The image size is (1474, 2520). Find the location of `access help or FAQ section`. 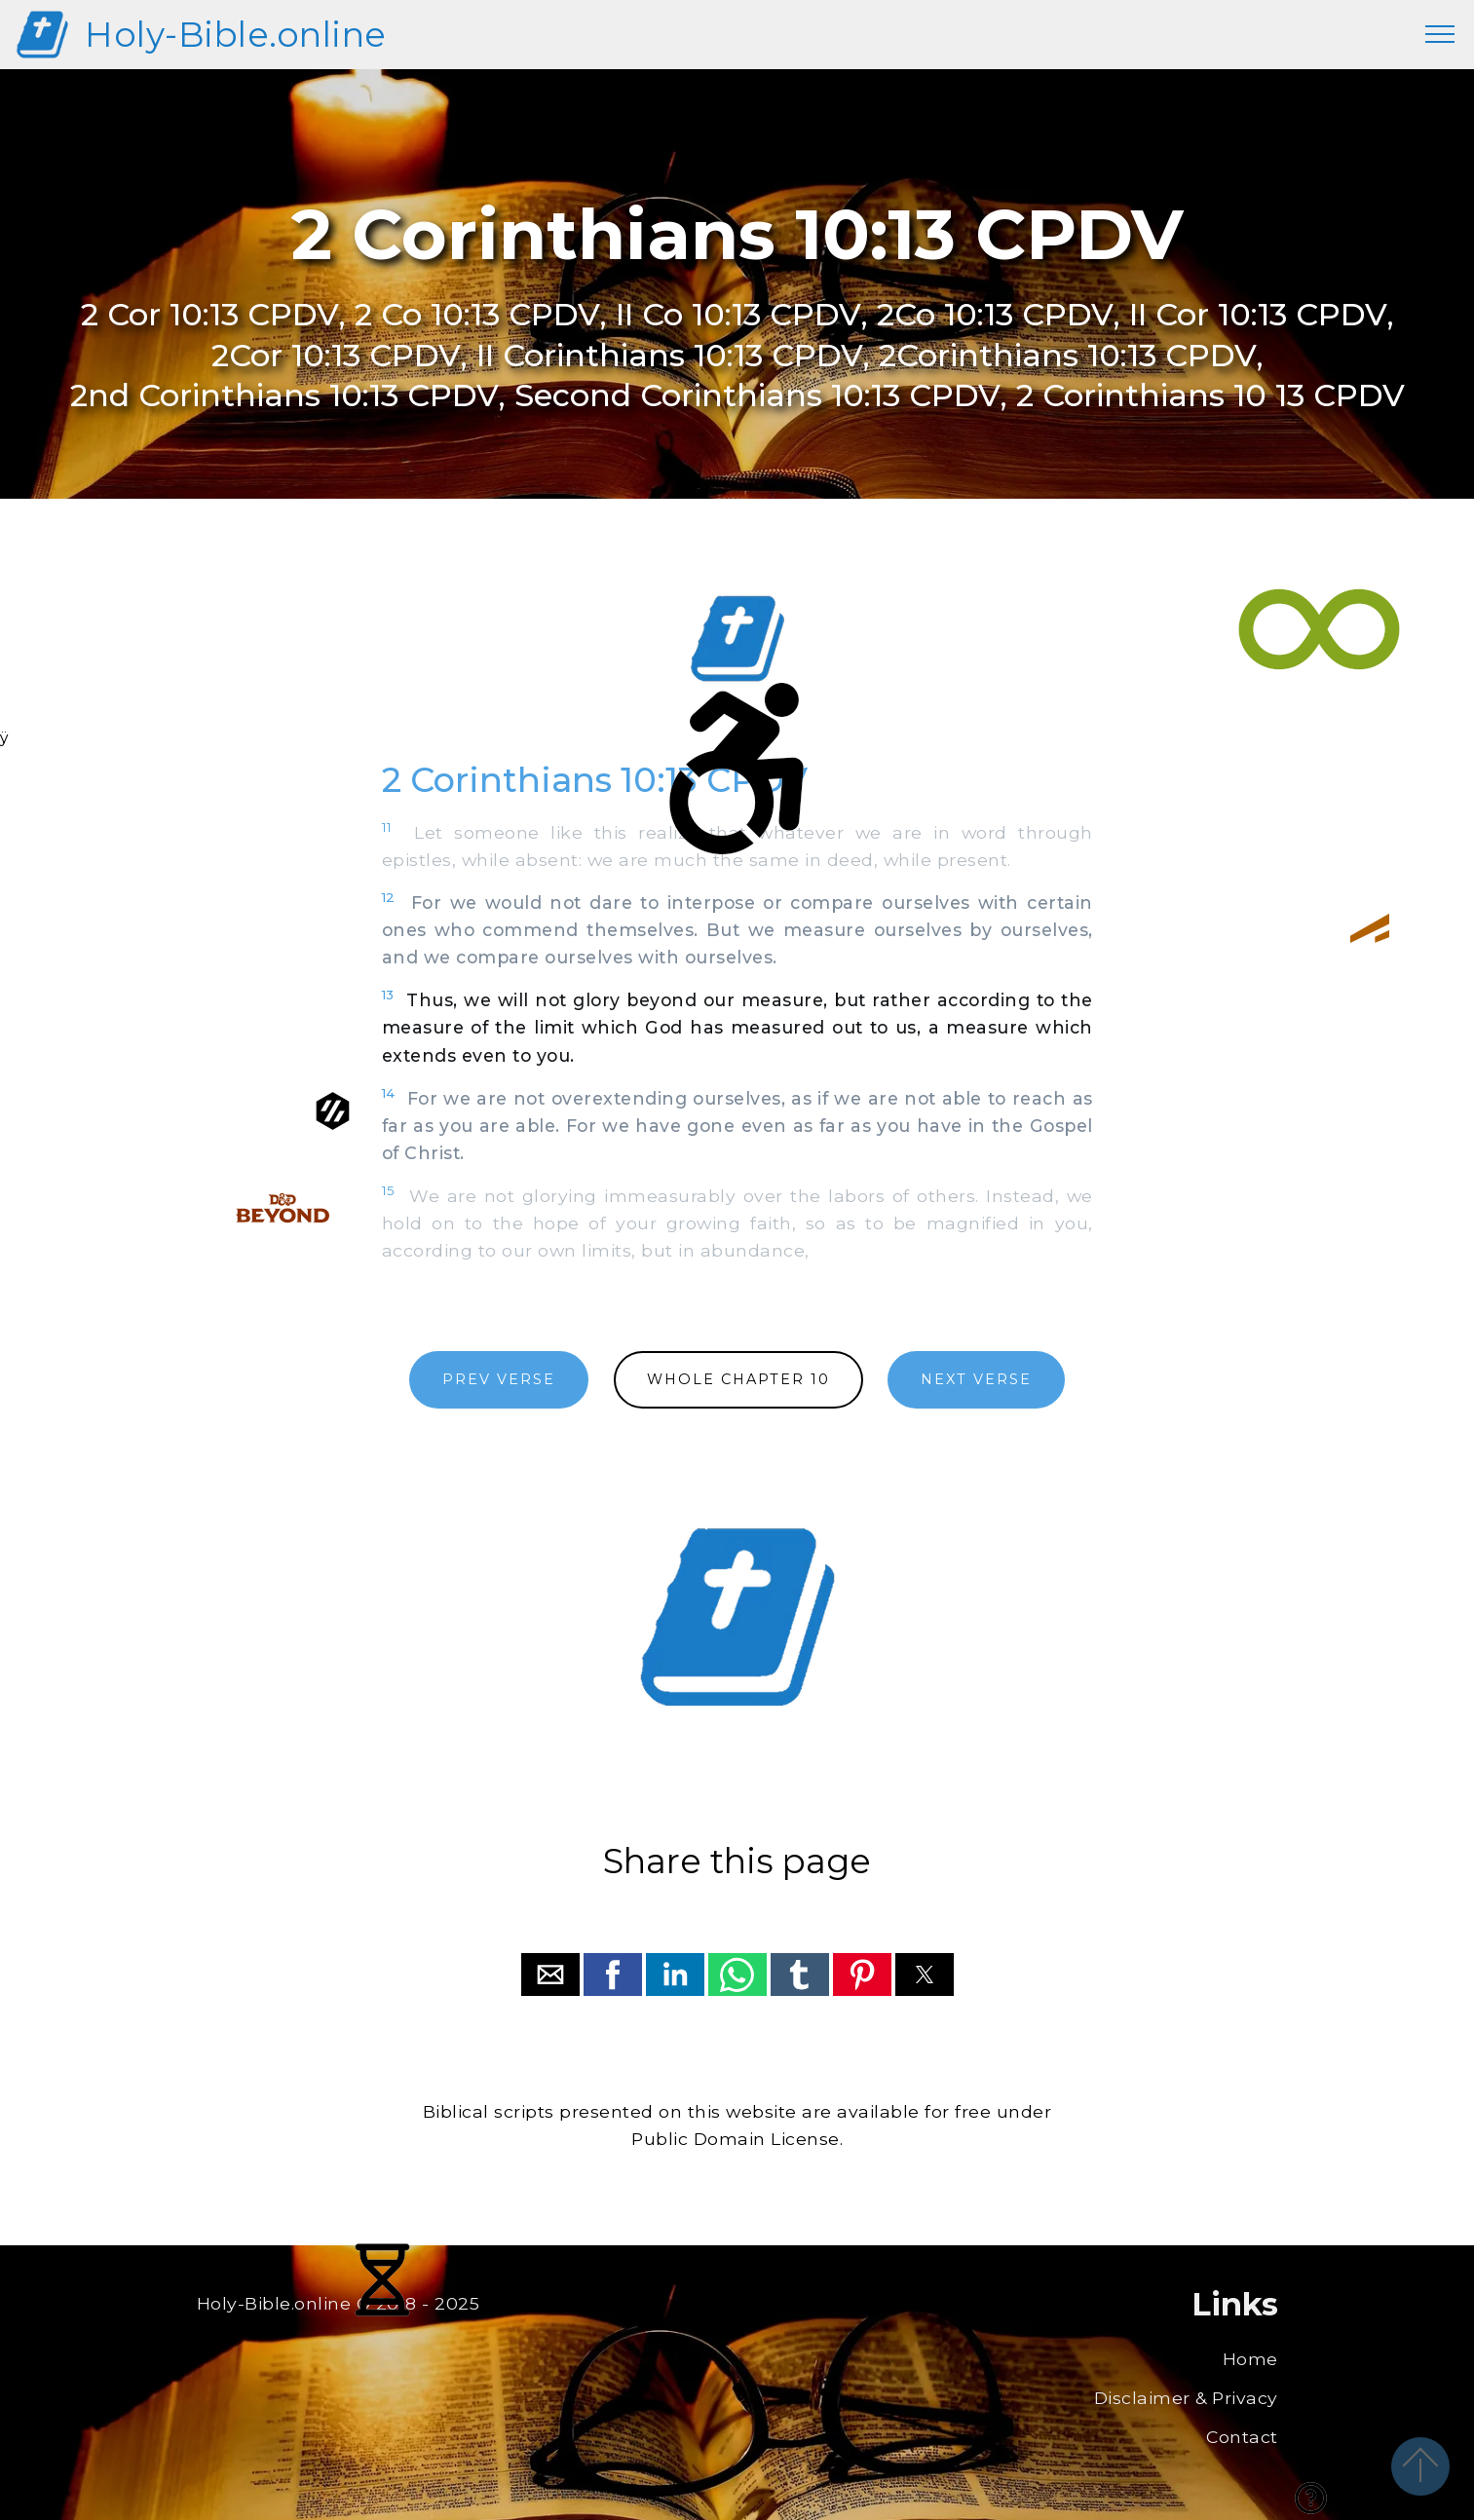

access help or FAQ section is located at coordinates (1310, 2498).